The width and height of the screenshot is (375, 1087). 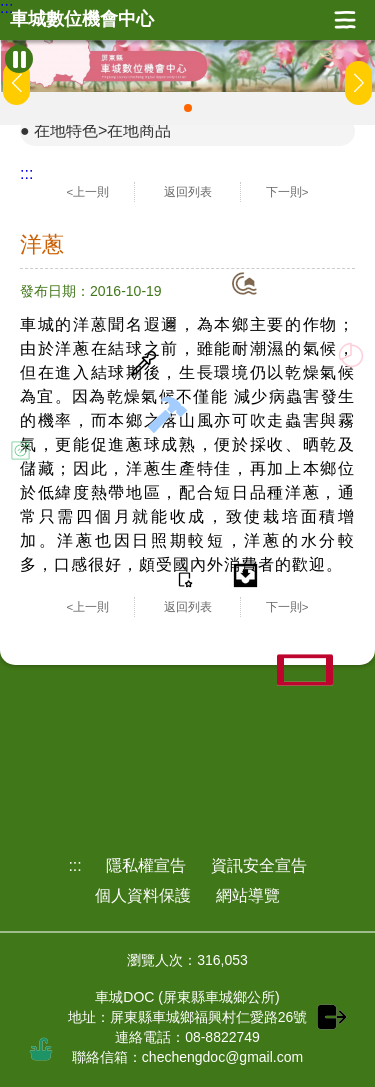 I want to click on indicates tsunami or flood warning for residential area, so click(x=244, y=283).